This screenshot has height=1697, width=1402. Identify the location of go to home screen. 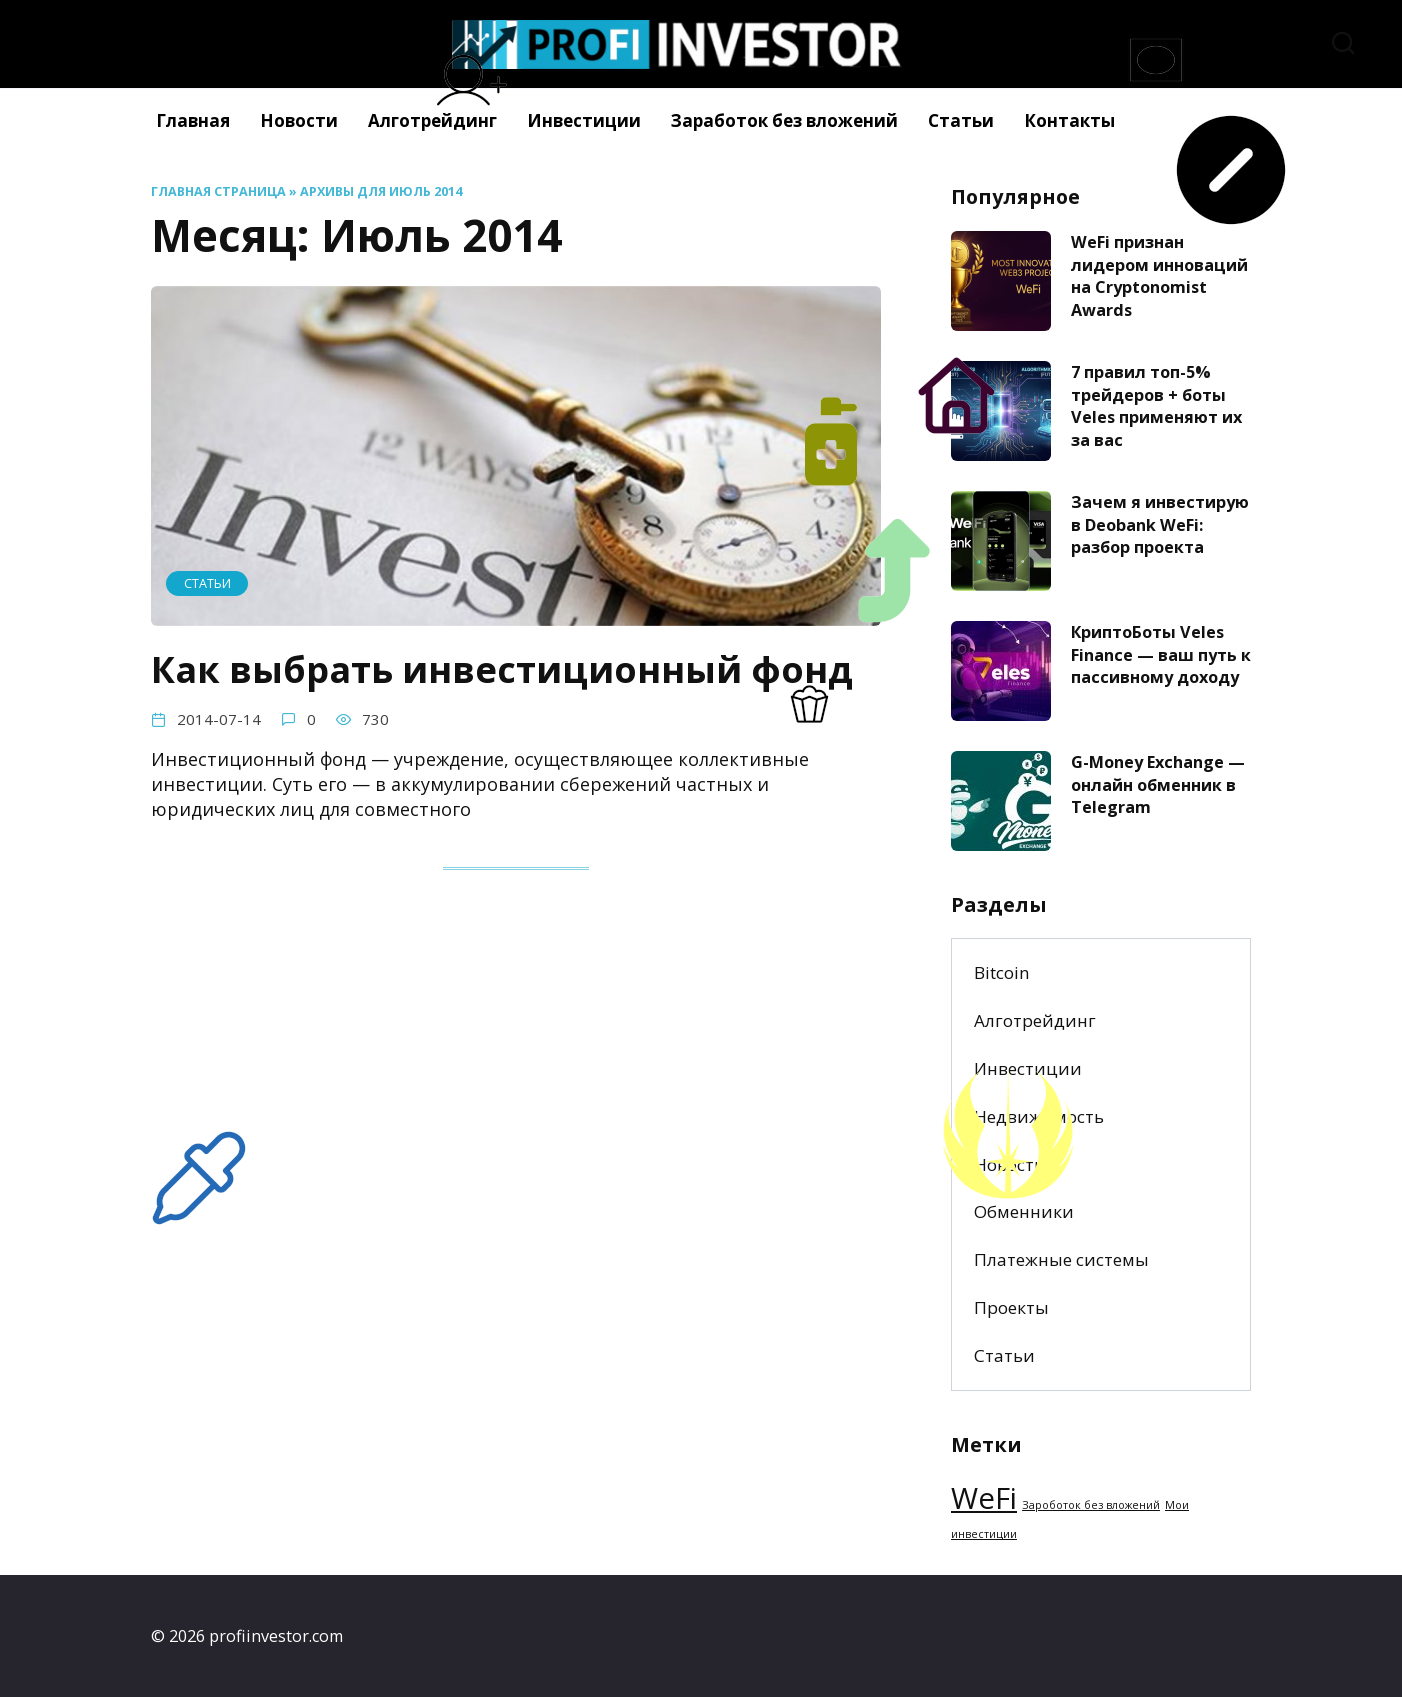
(956, 395).